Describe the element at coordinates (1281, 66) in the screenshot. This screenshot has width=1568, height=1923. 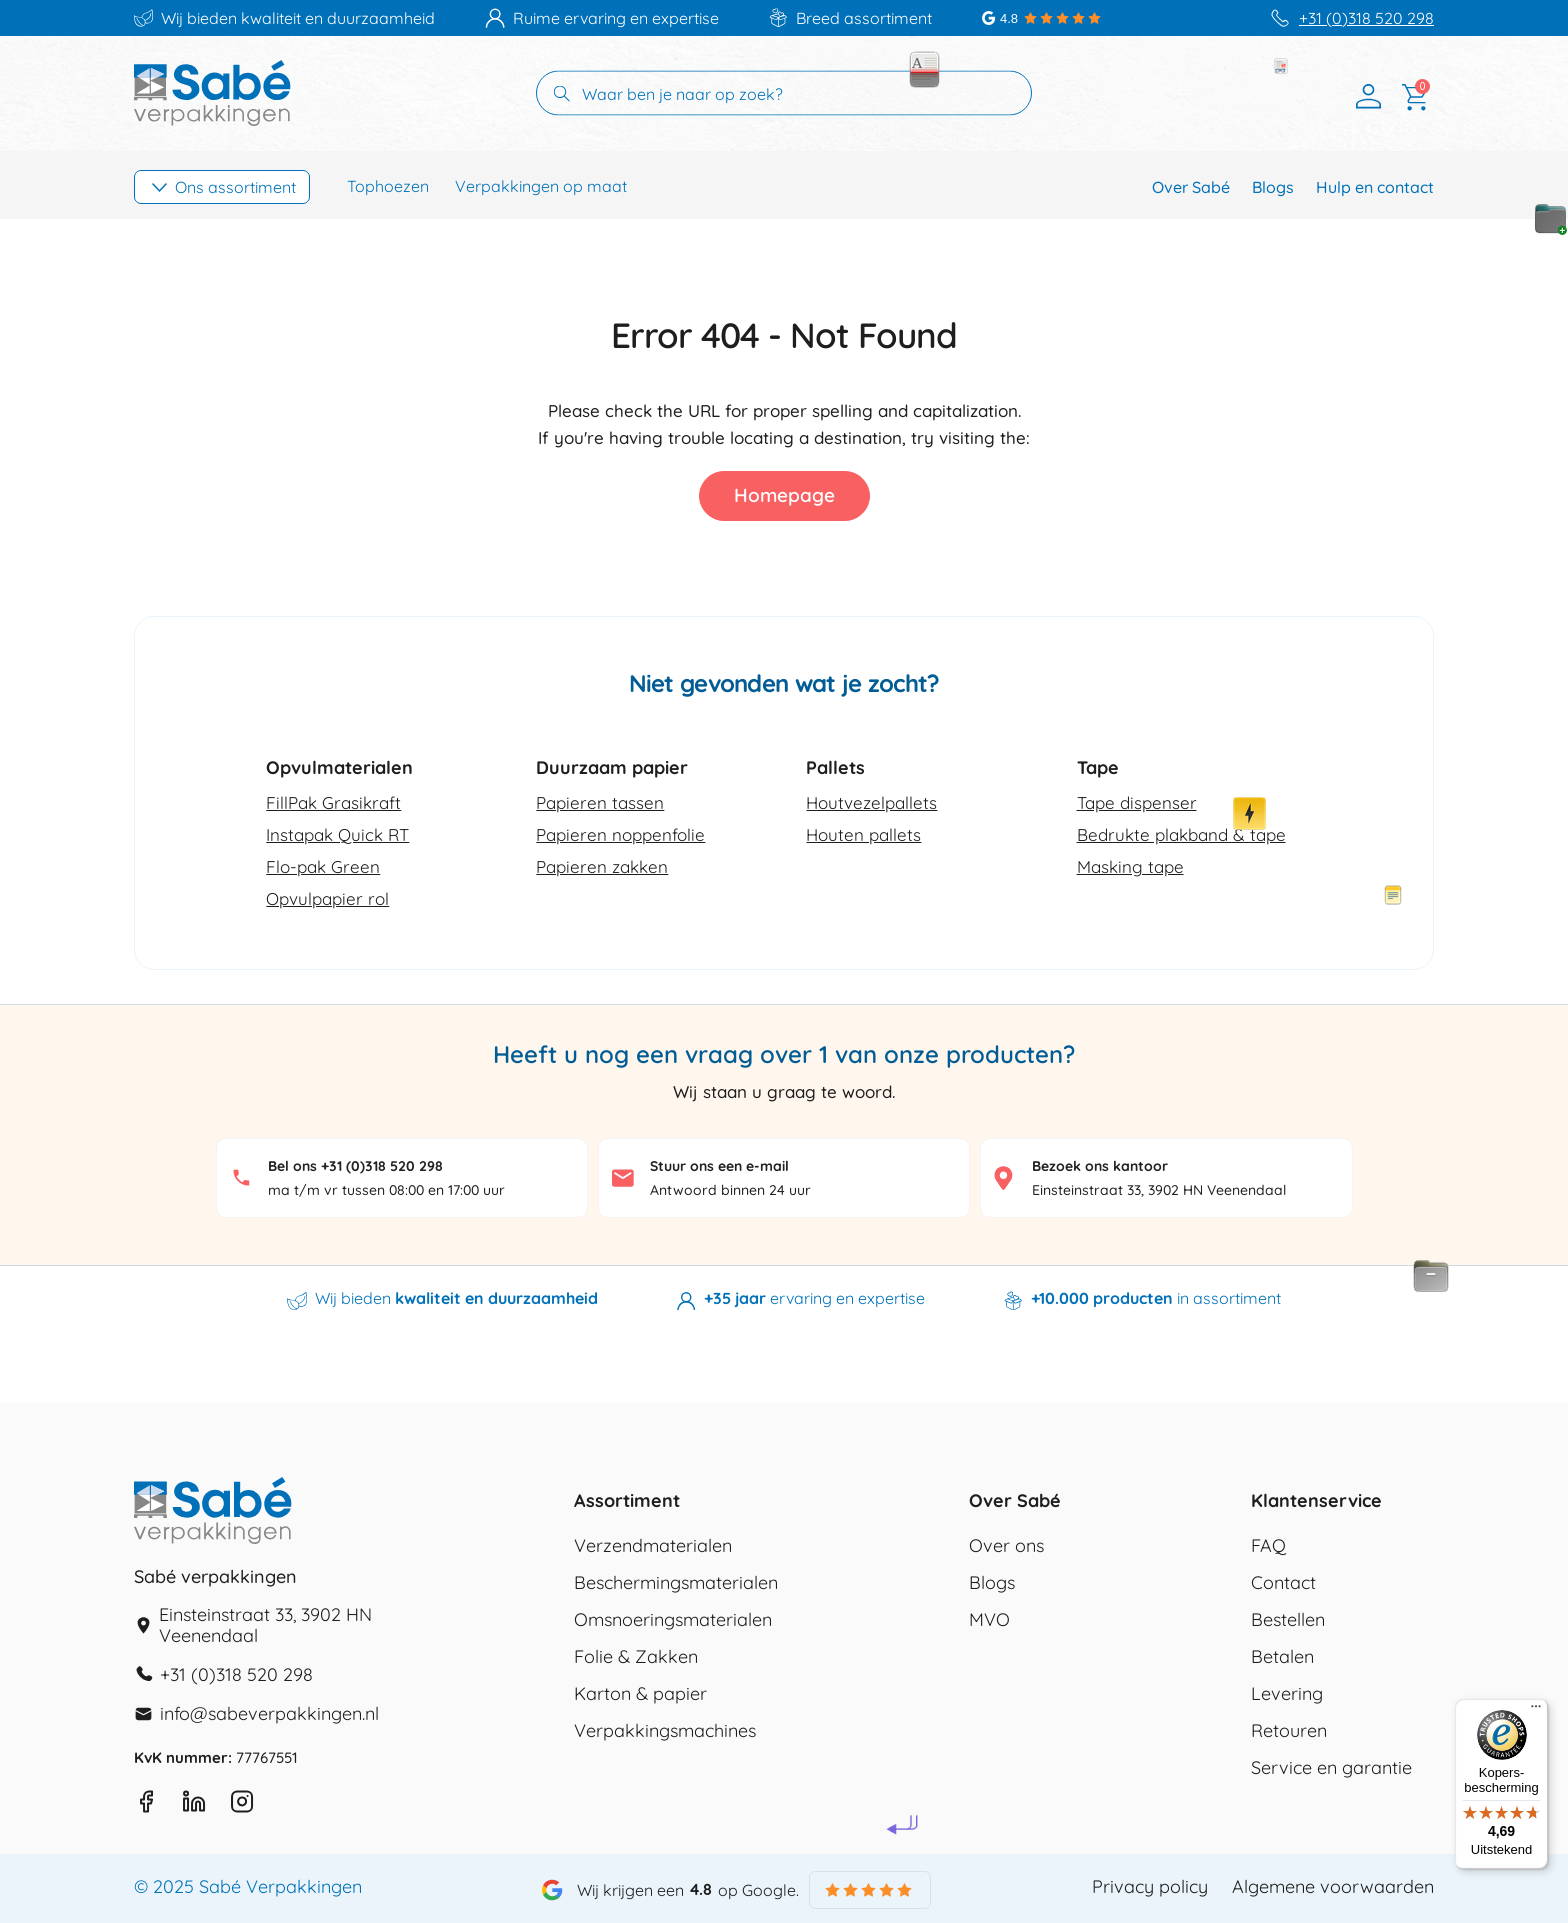
I see `open evince document viewer` at that location.